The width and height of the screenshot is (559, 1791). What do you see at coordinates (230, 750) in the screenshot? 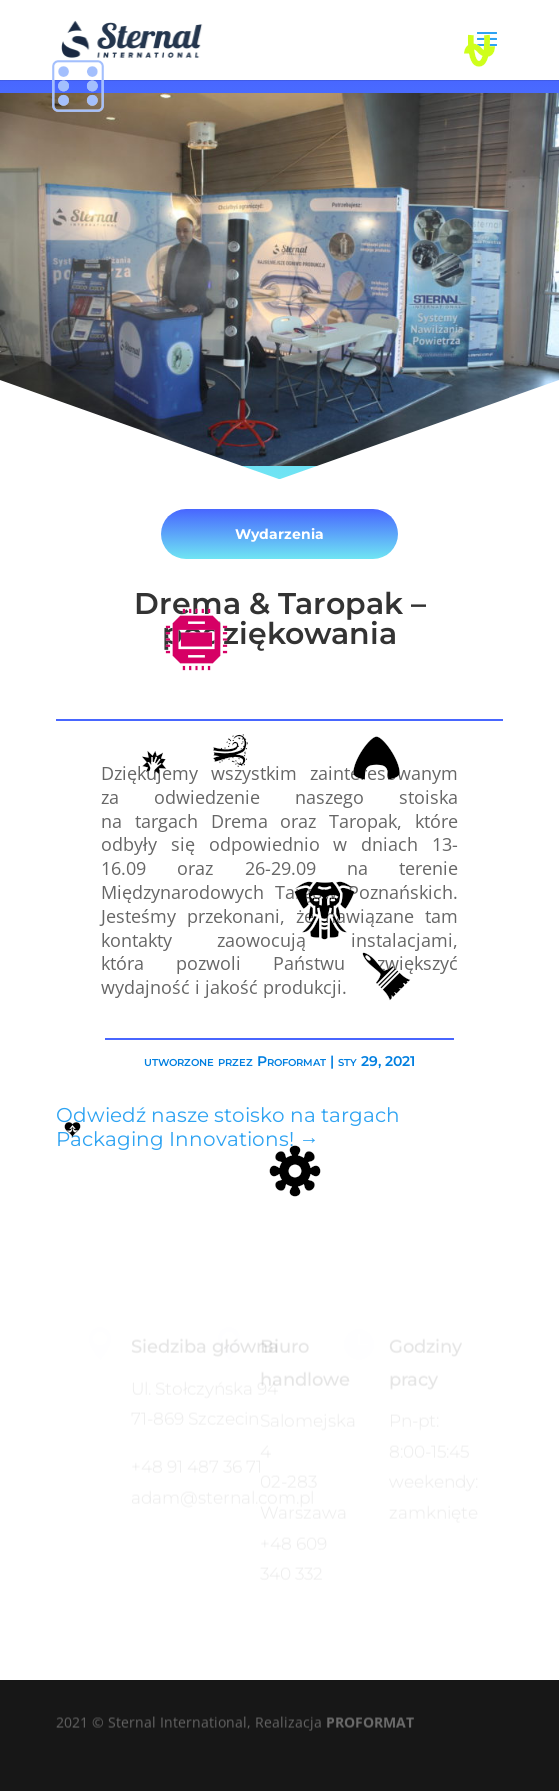
I see `indicates sandstorm or dust storm weather condition` at bounding box center [230, 750].